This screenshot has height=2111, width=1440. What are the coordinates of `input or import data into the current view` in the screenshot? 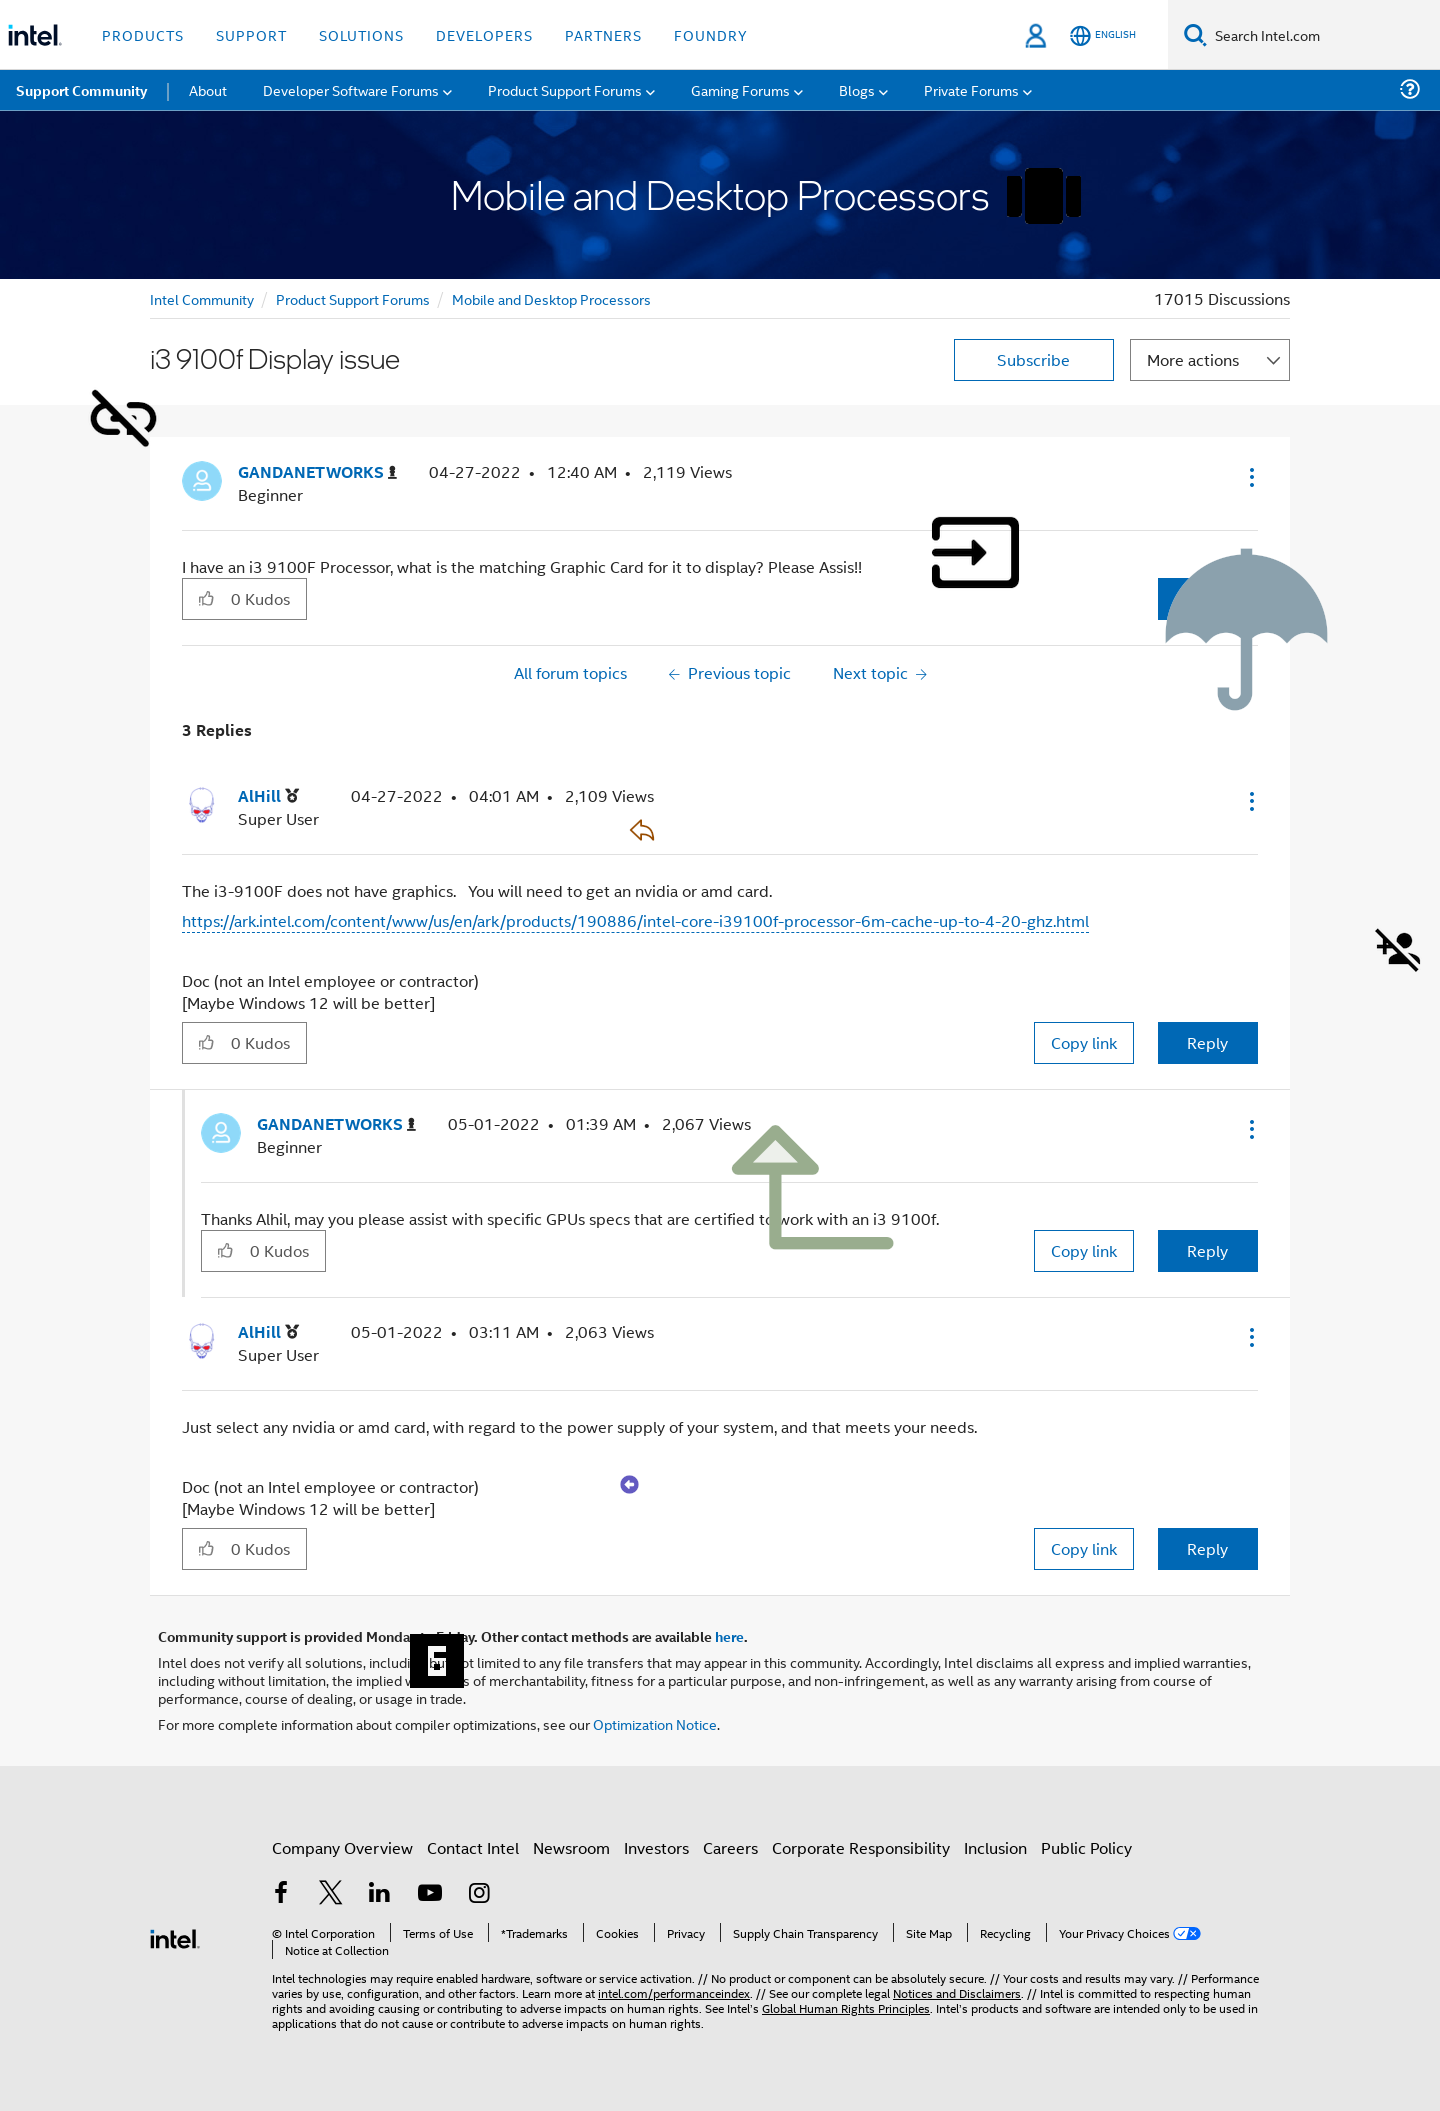 It's located at (975, 552).